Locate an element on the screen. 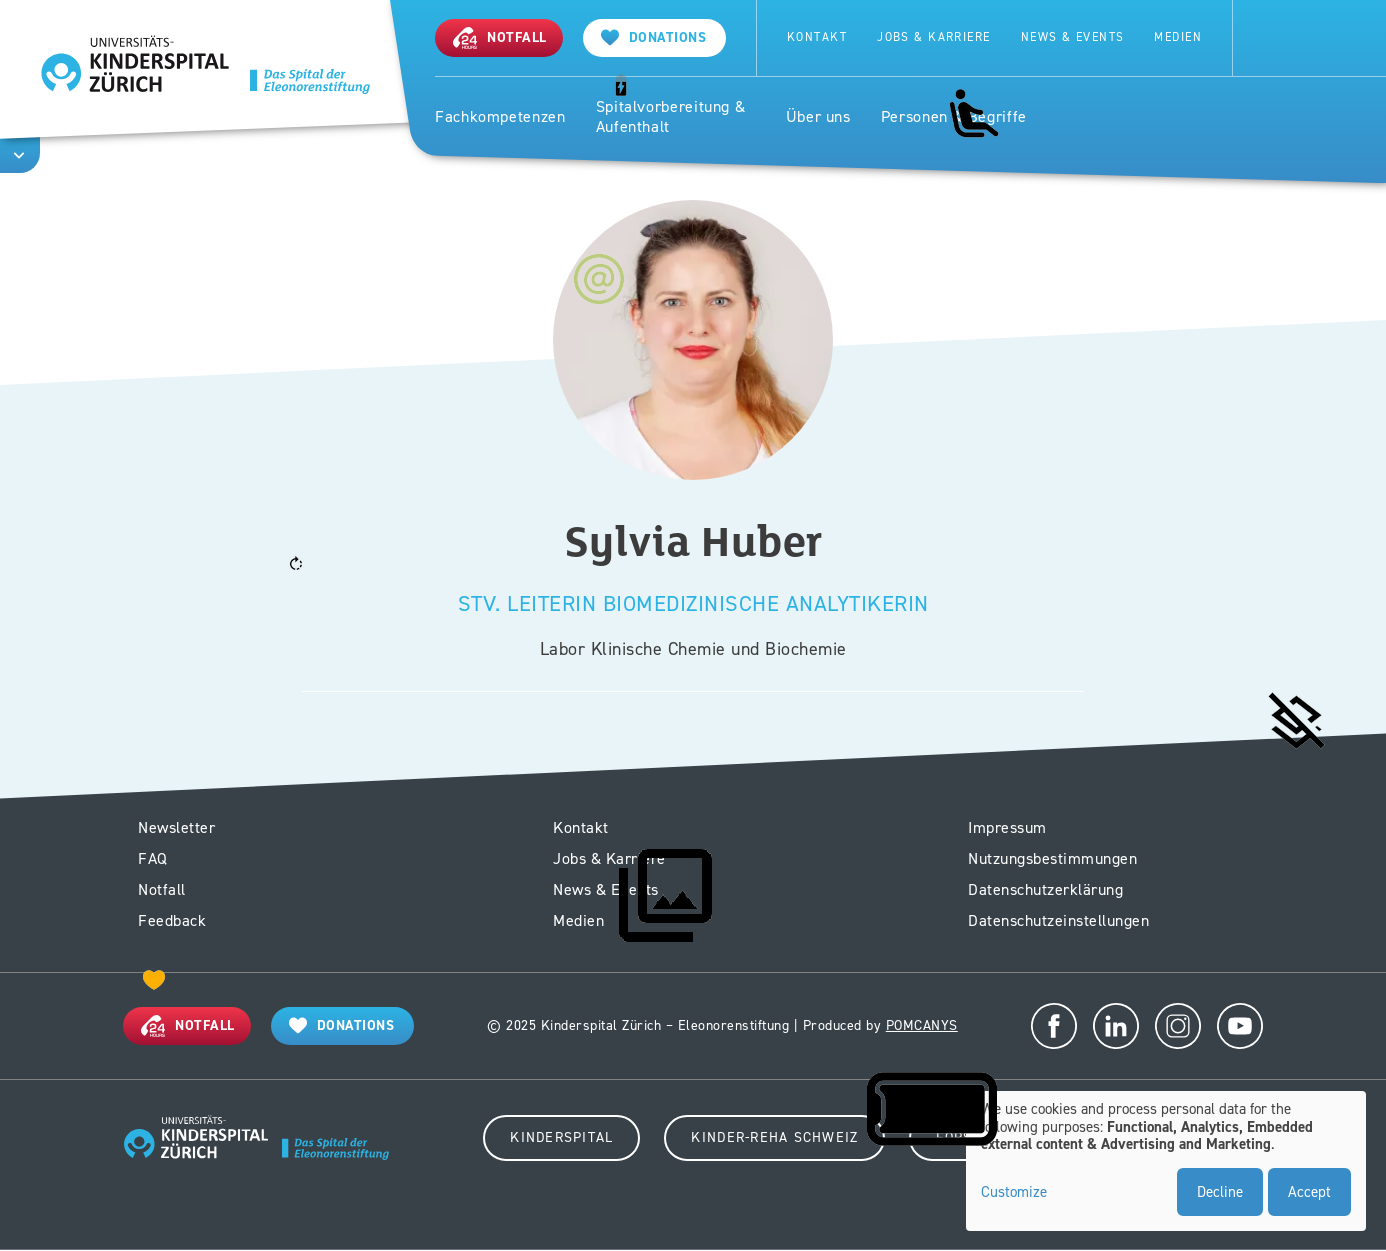 The height and width of the screenshot is (1251, 1386). view photo collections or albums is located at coordinates (665, 895).